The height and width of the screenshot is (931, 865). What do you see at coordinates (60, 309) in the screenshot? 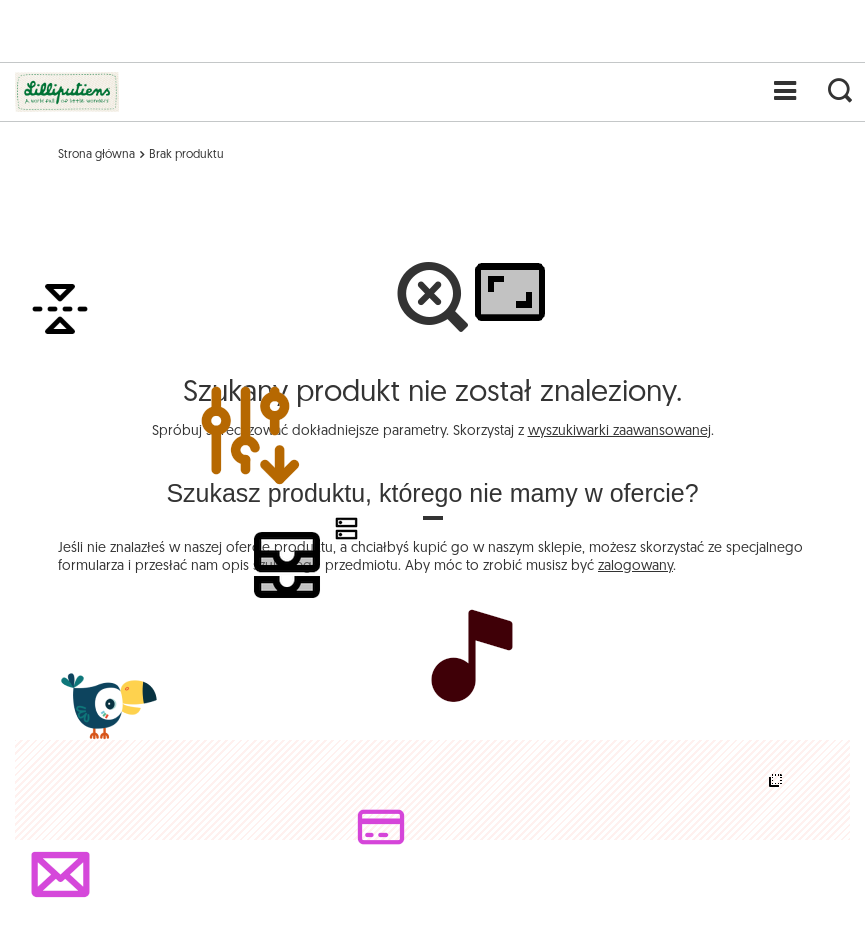
I see `flip image vertically` at bounding box center [60, 309].